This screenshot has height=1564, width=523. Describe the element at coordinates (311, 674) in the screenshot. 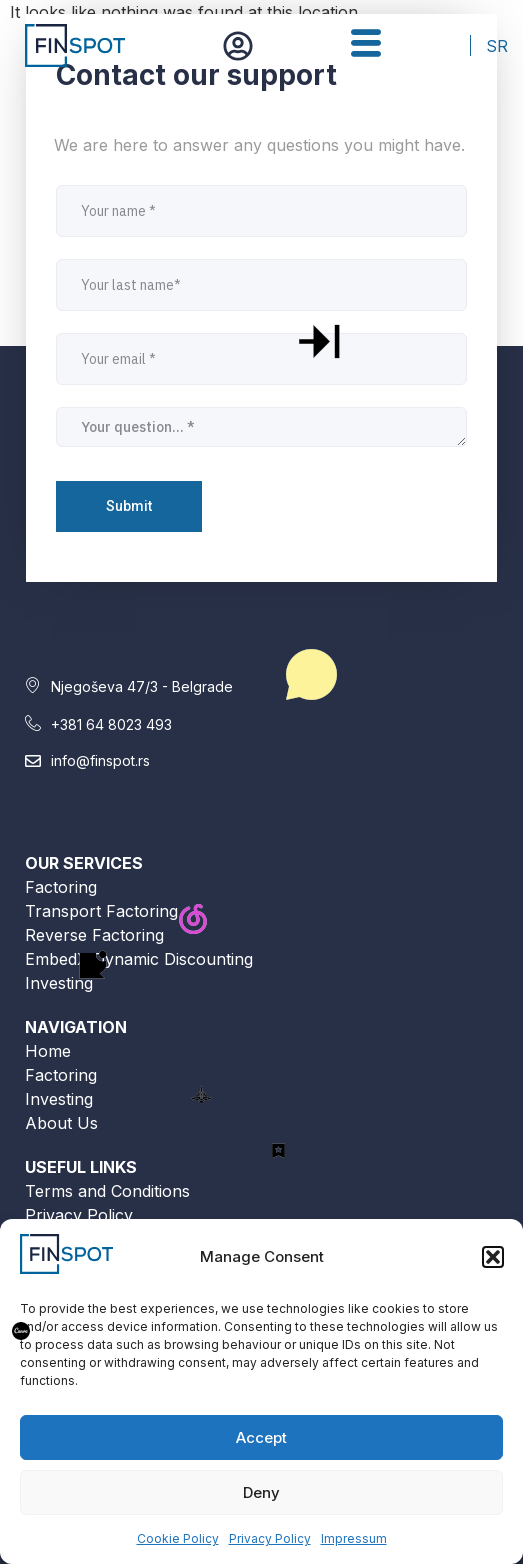

I see `open chat or messaging` at that location.